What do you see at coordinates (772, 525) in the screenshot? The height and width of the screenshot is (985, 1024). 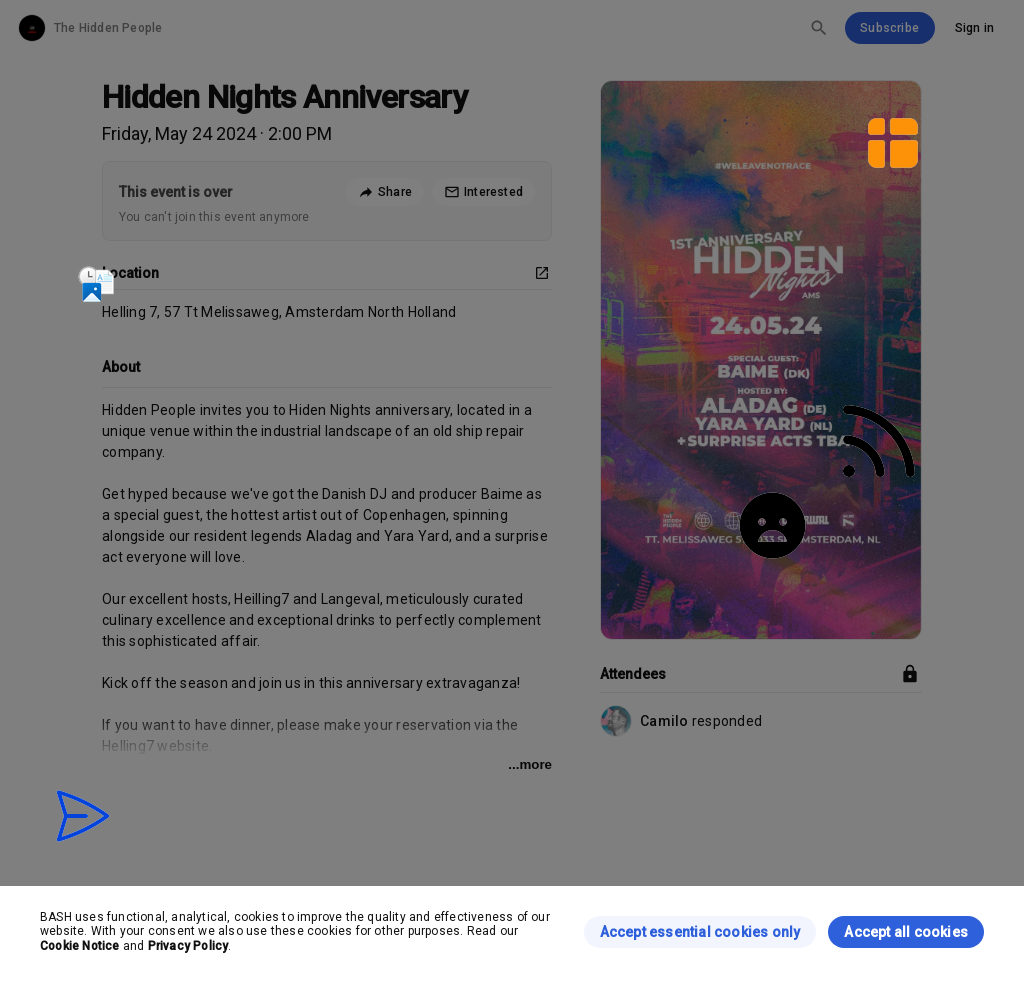 I see `rate experience as negative or unsatisfied` at bounding box center [772, 525].